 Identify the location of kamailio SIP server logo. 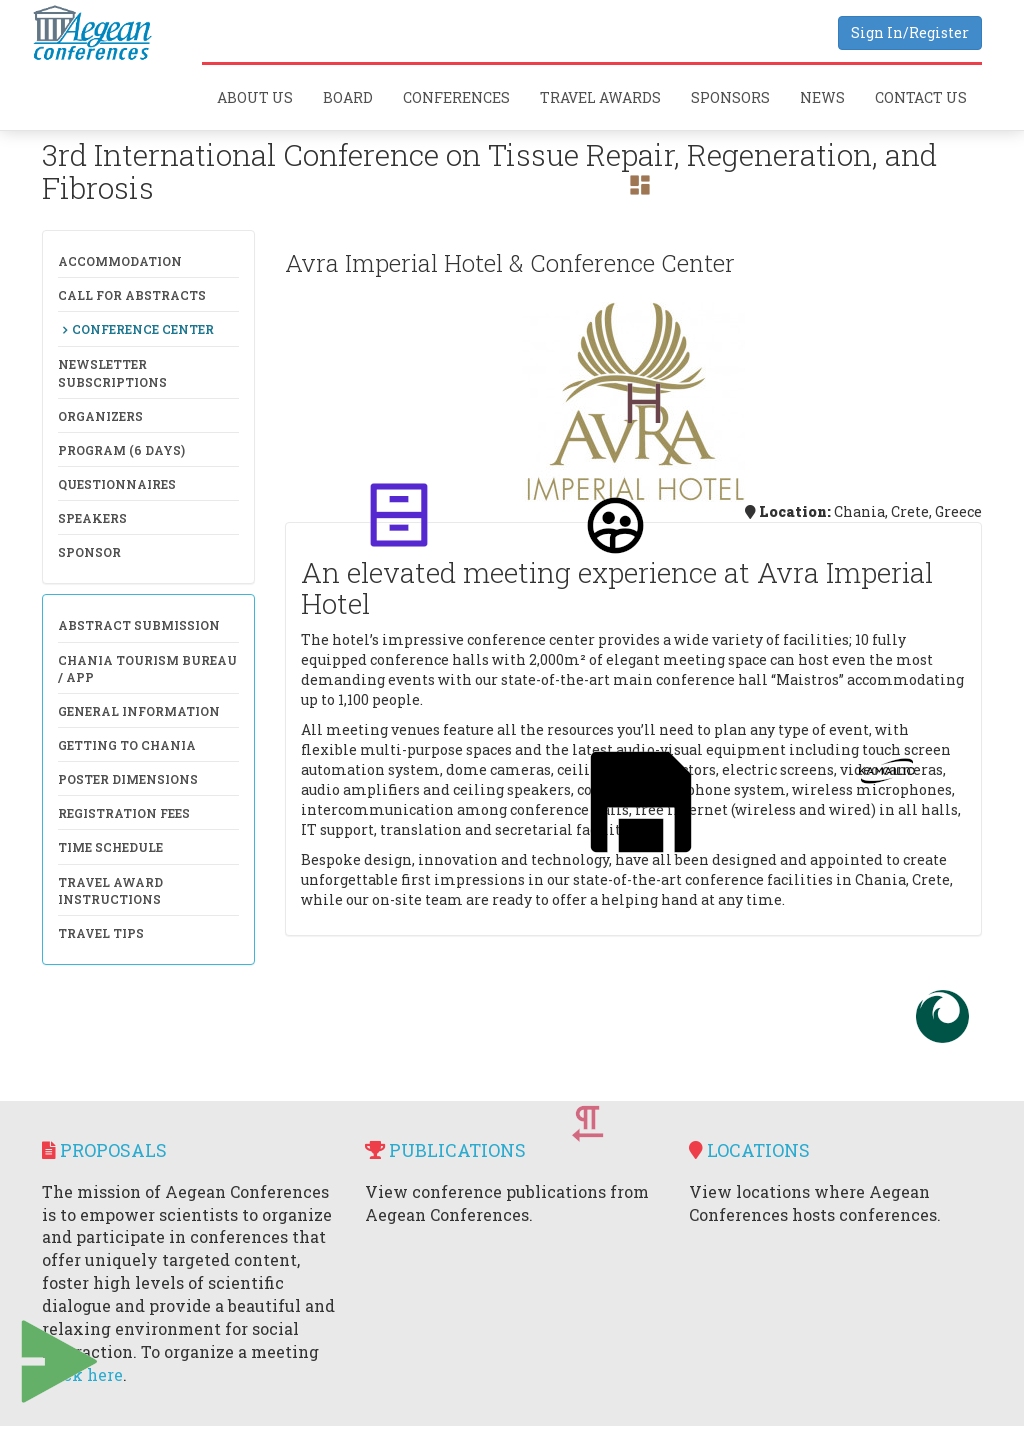
(887, 771).